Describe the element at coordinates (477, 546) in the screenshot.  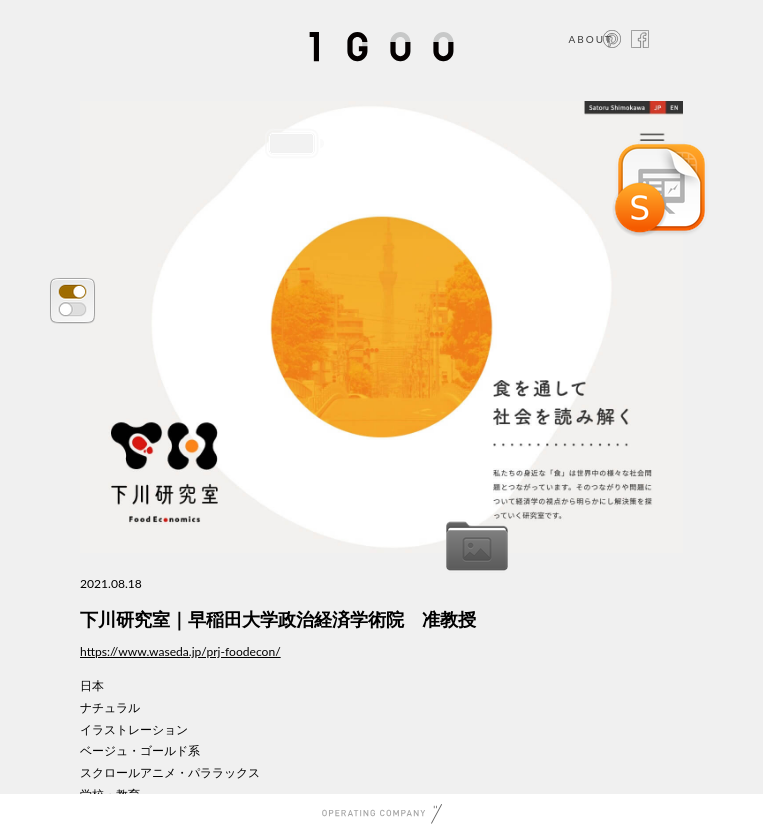
I see `open your images folder` at that location.